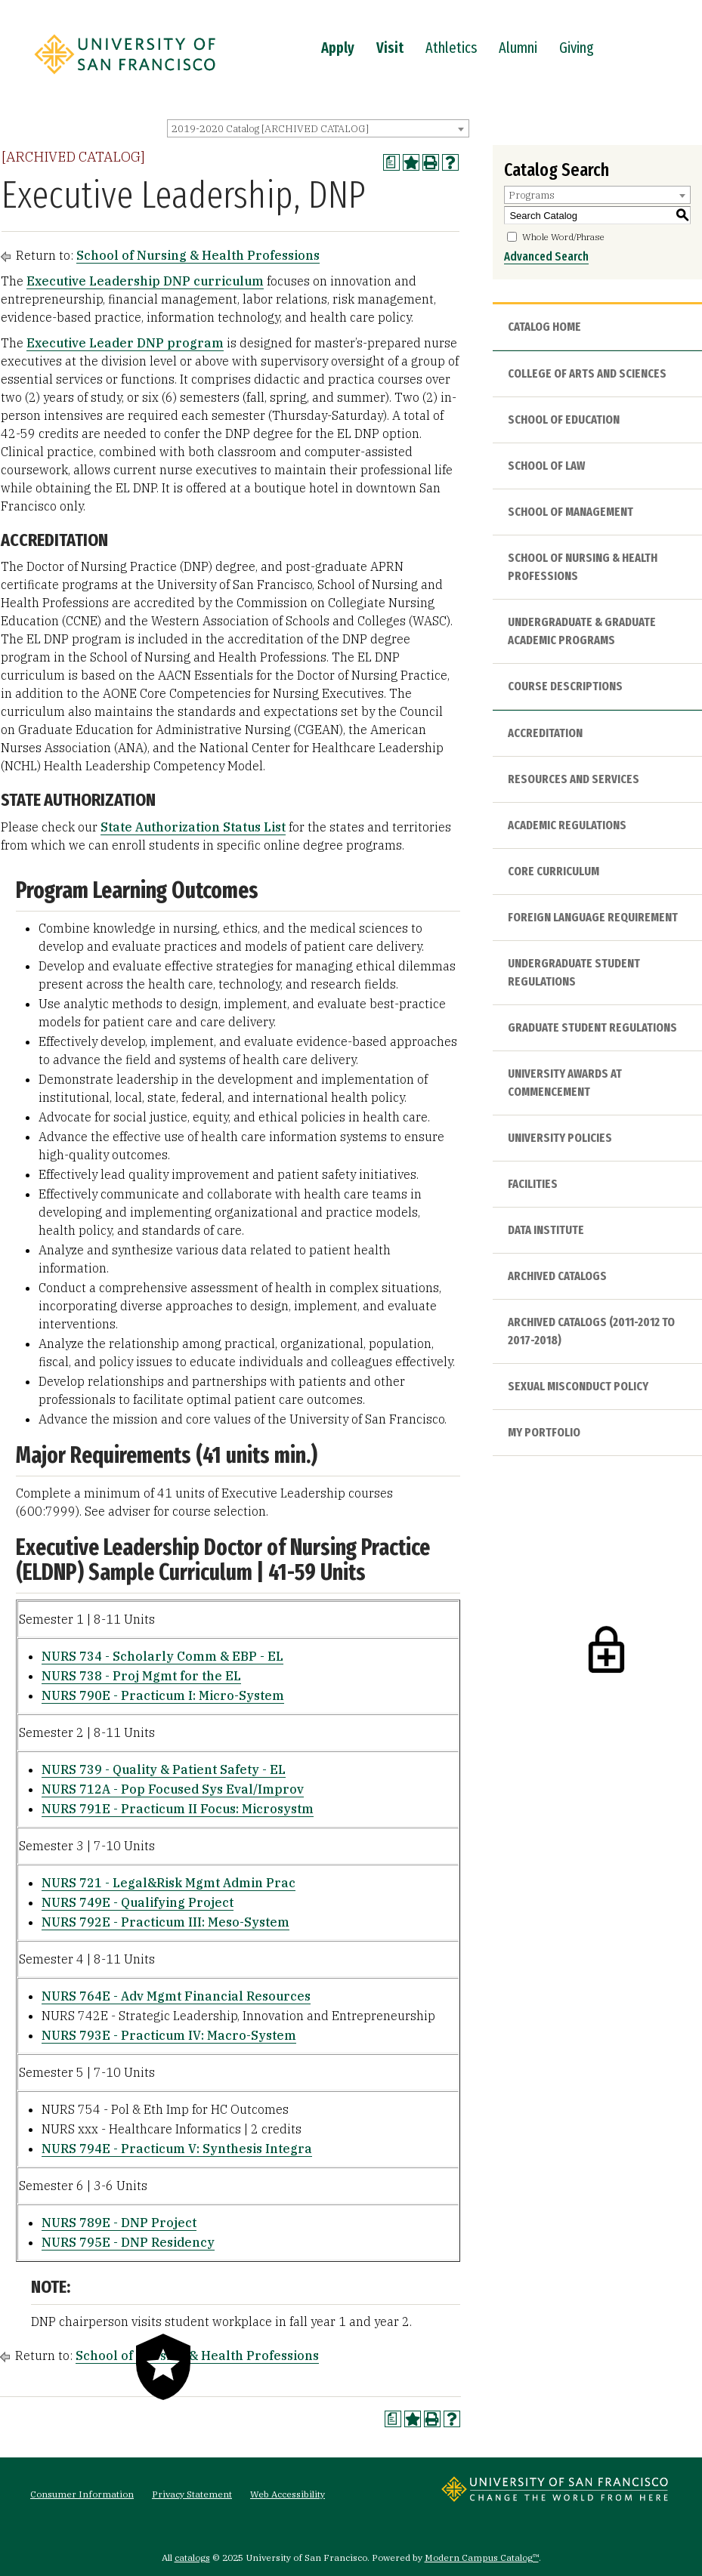 This screenshot has height=2576, width=702. What do you see at coordinates (163, 2367) in the screenshot?
I see `contact local police or emergency services` at bounding box center [163, 2367].